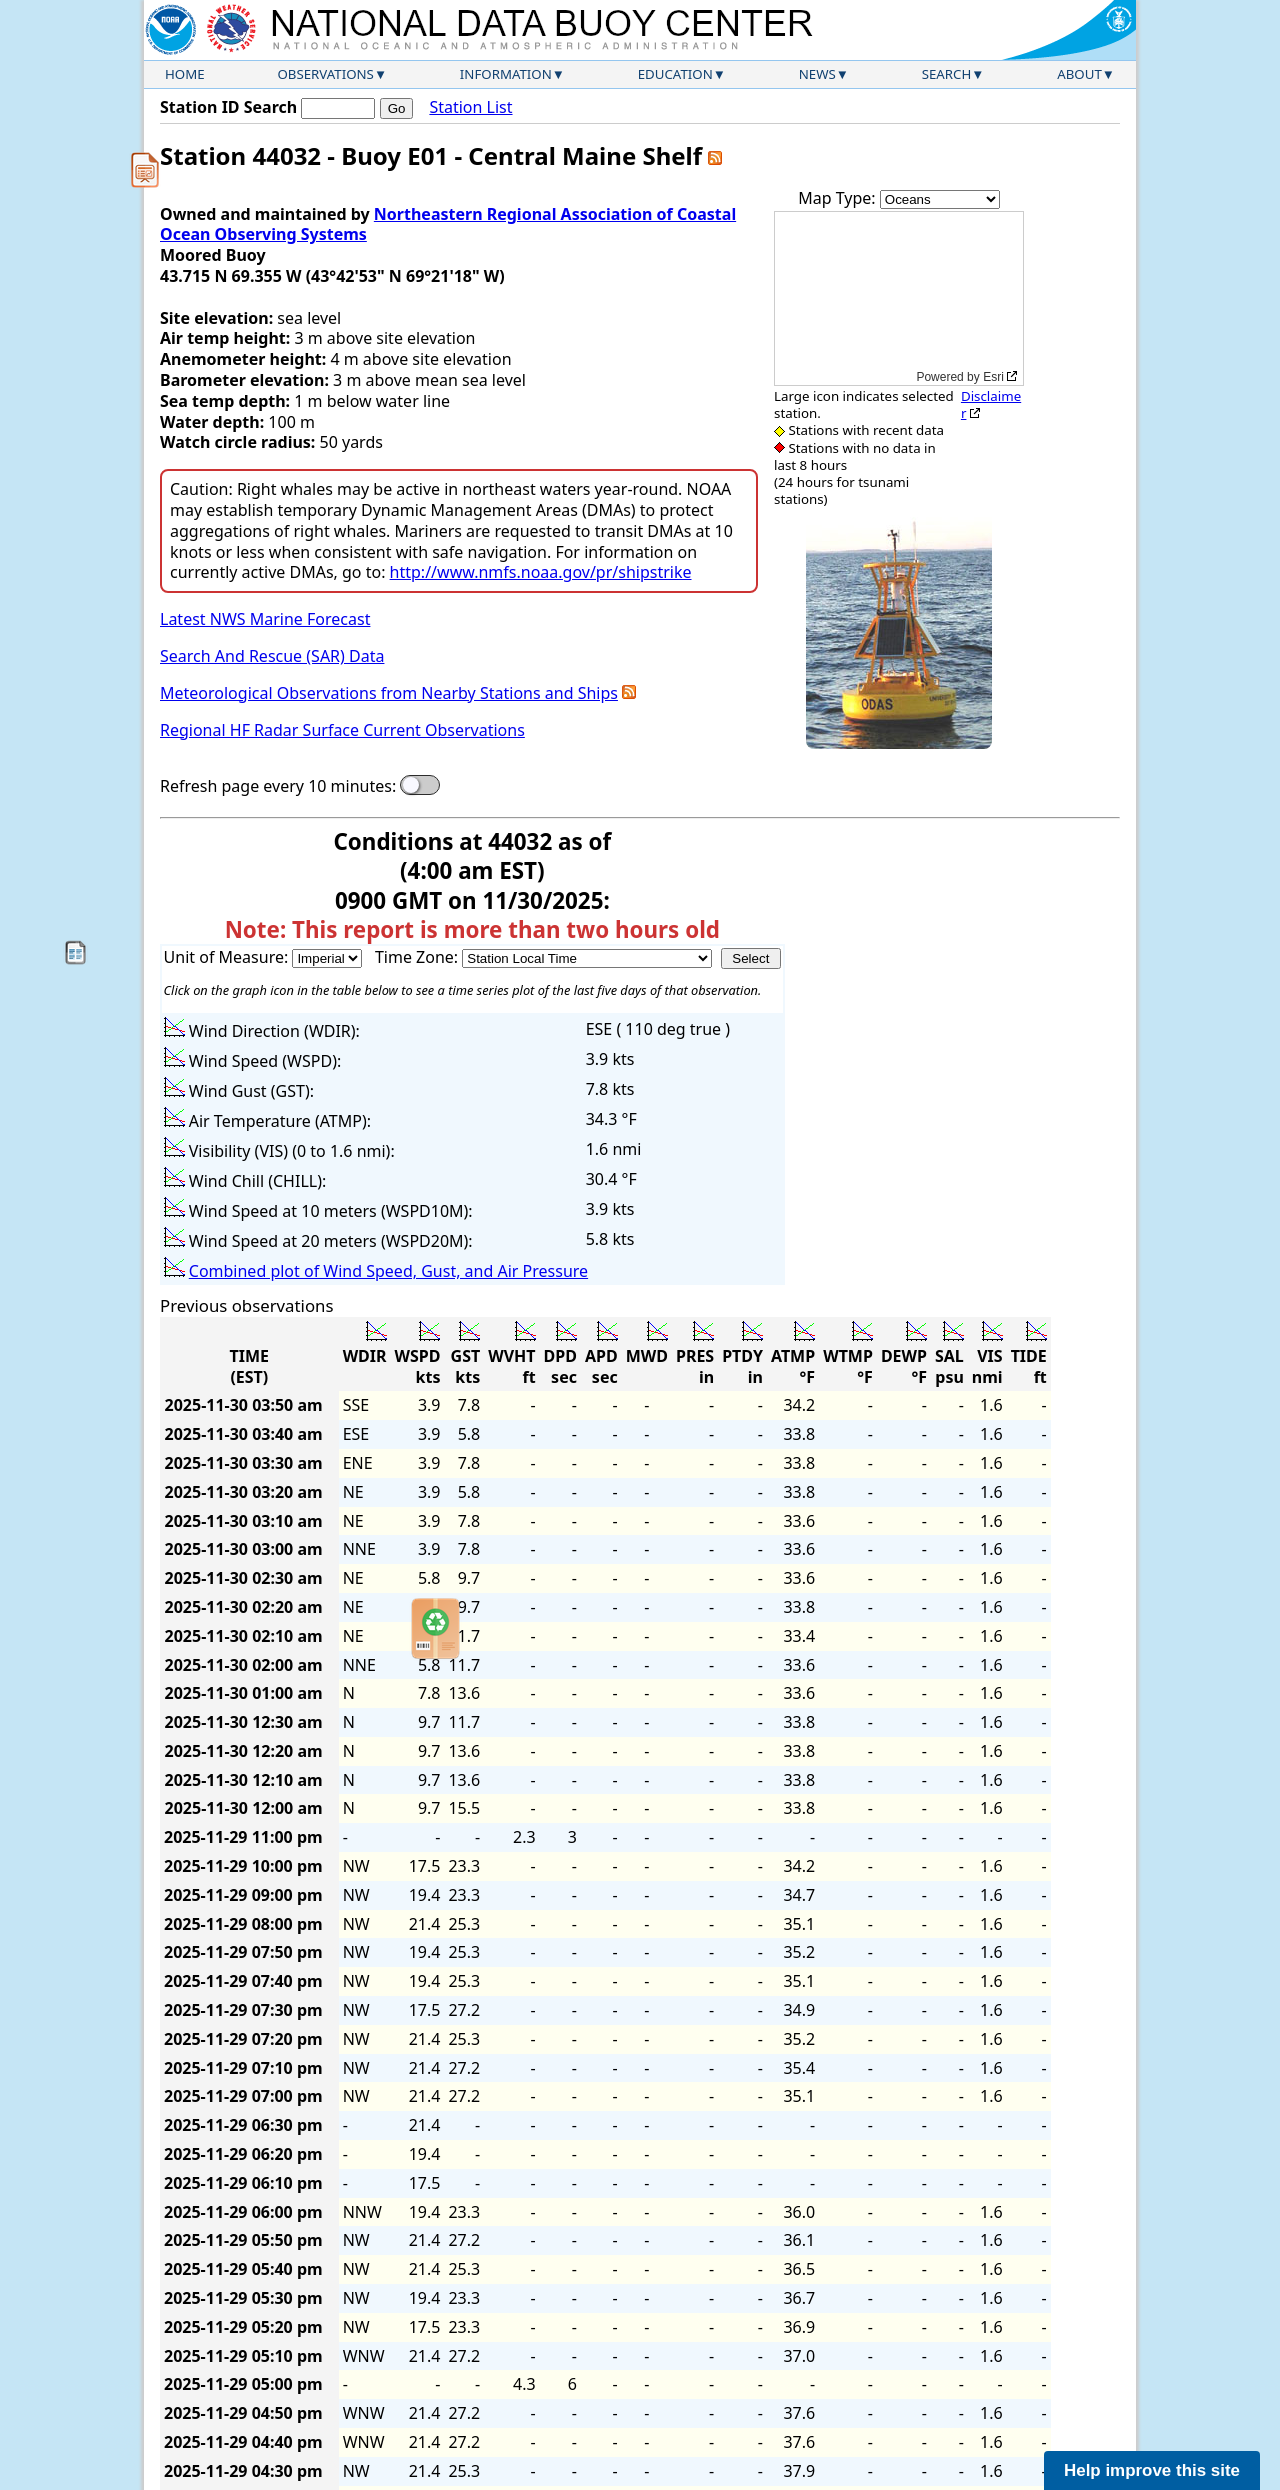 This screenshot has width=1280, height=2490. What do you see at coordinates (145, 170) in the screenshot?
I see `open a libreoffice impress presentation template` at bounding box center [145, 170].